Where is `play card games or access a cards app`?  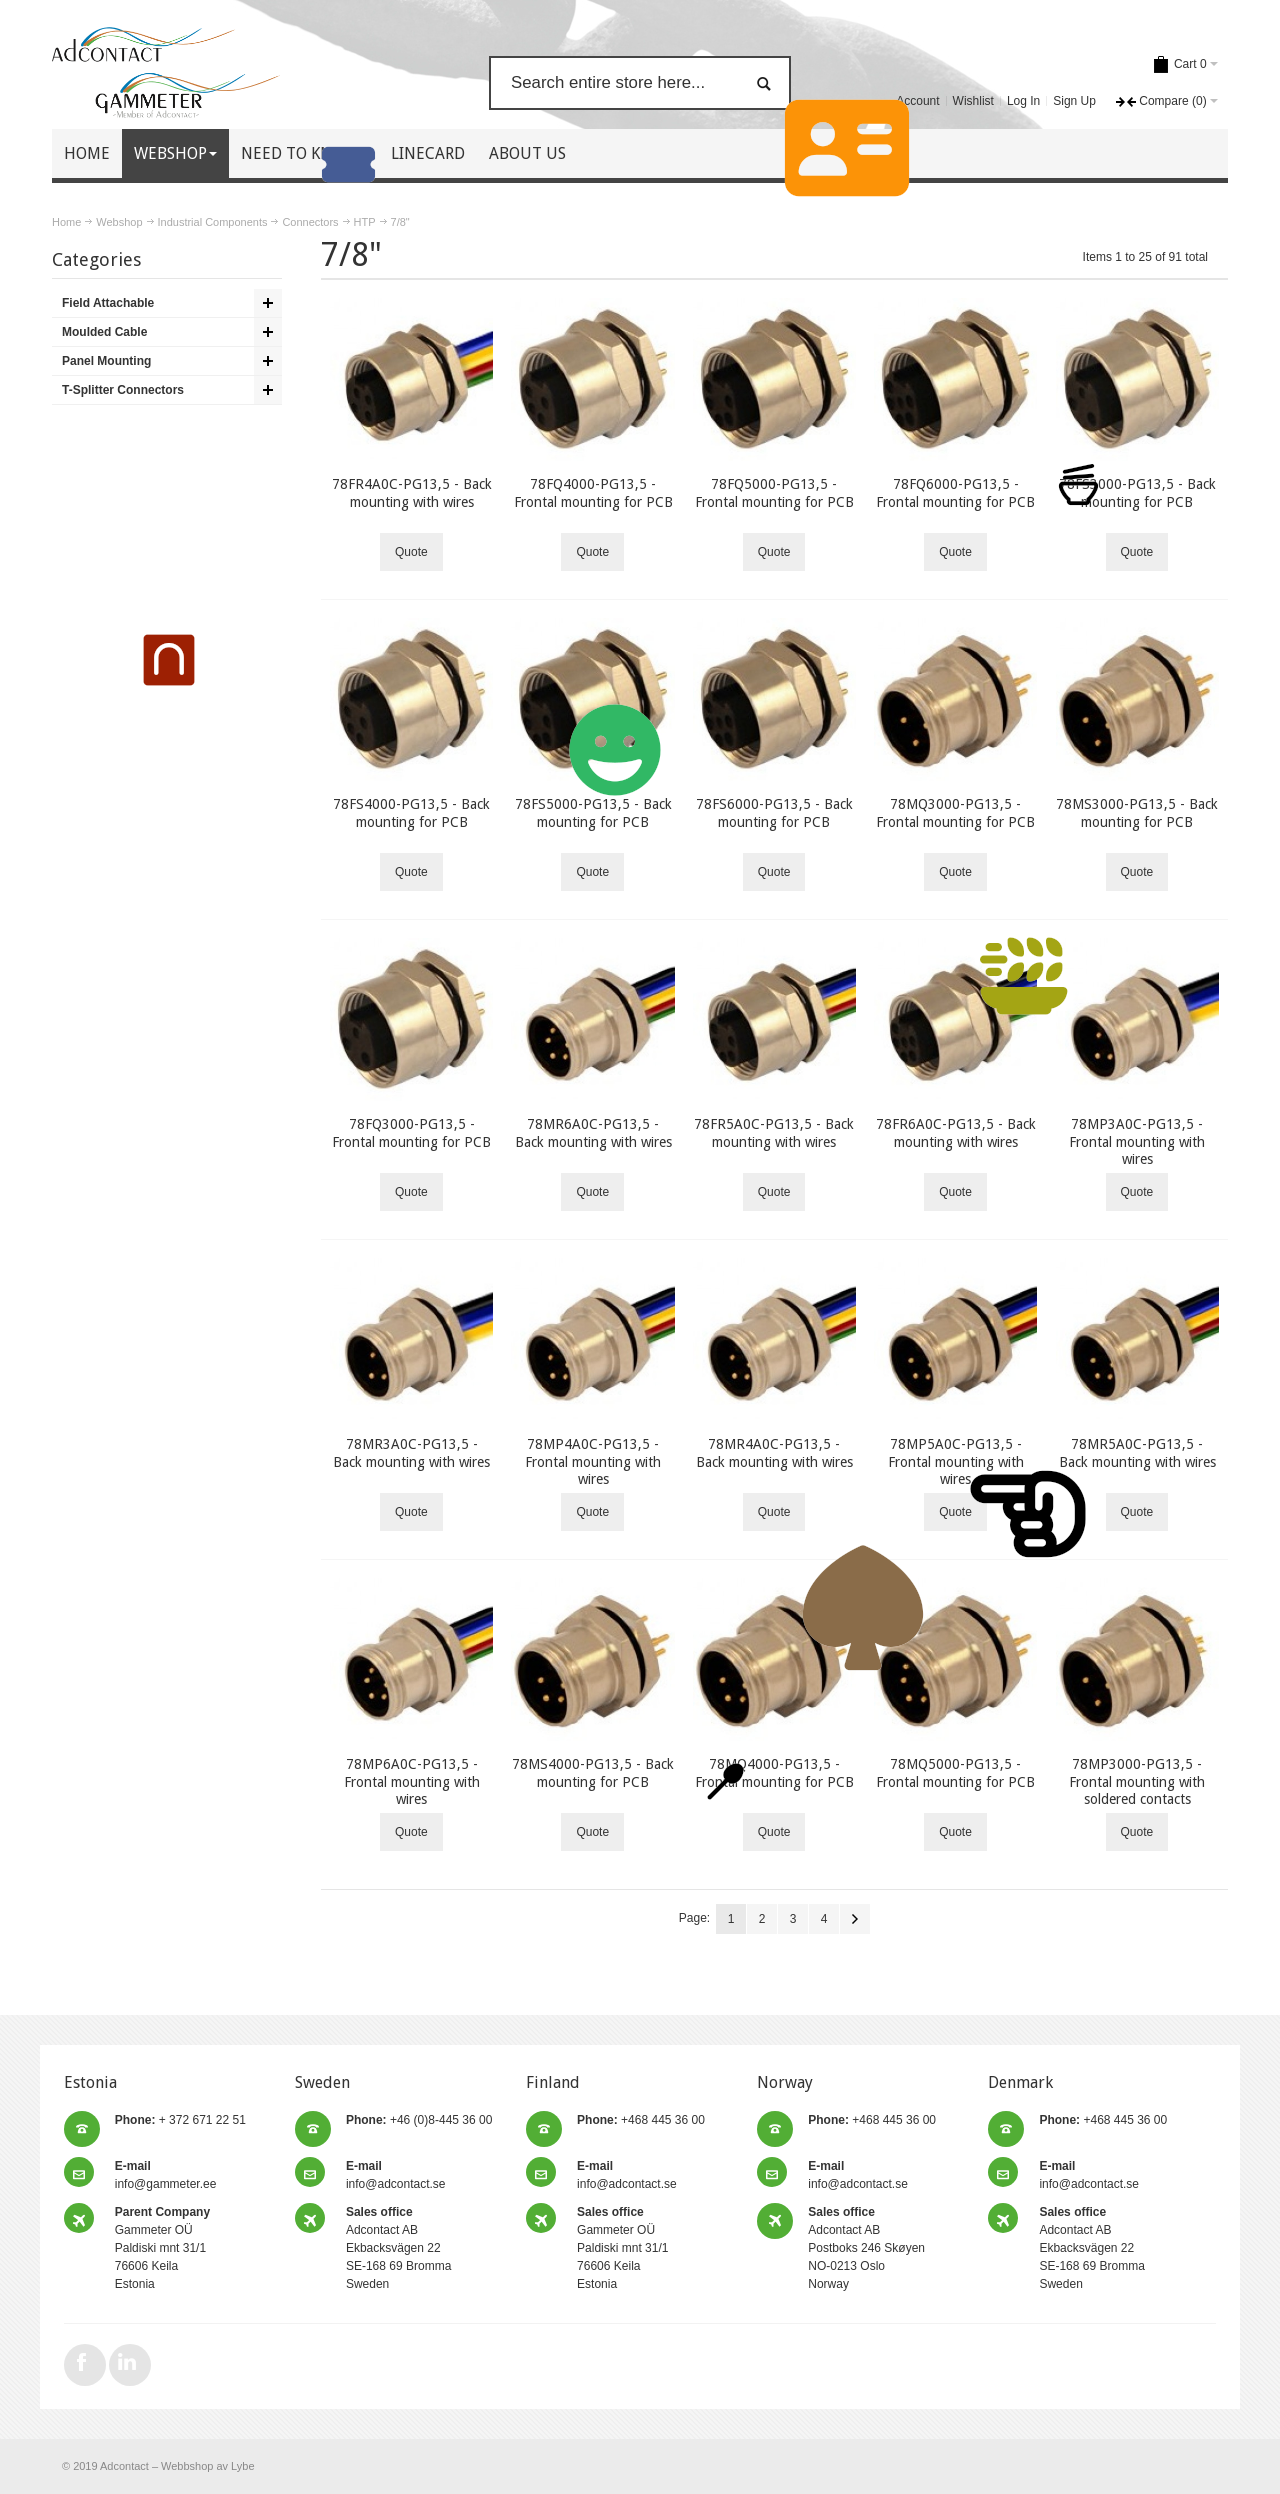
play card games or access a cards app is located at coordinates (863, 1610).